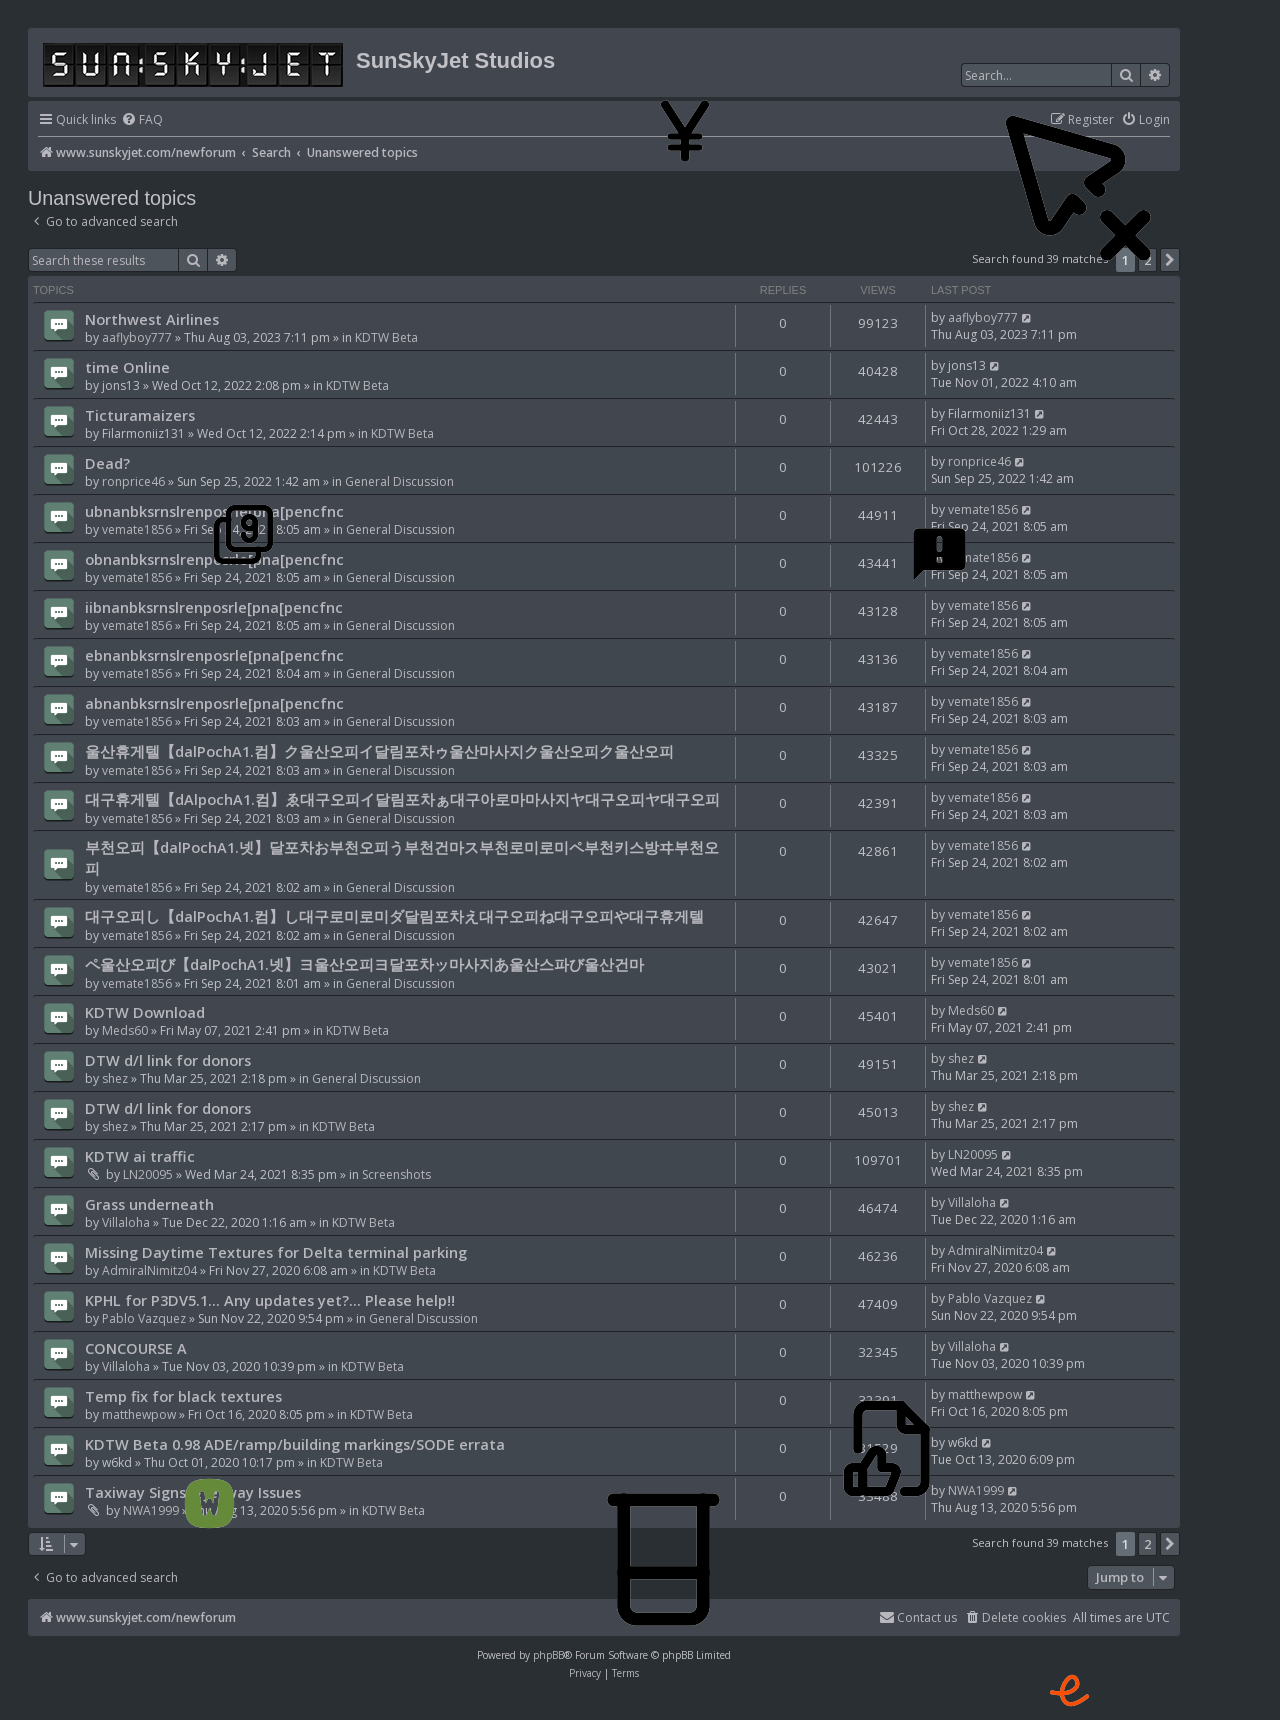 This screenshot has width=1280, height=1720. What do you see at coordinates (939, 554) in the screenshot?
I see `view announcements or alerts` at bounding box center [939, 554].